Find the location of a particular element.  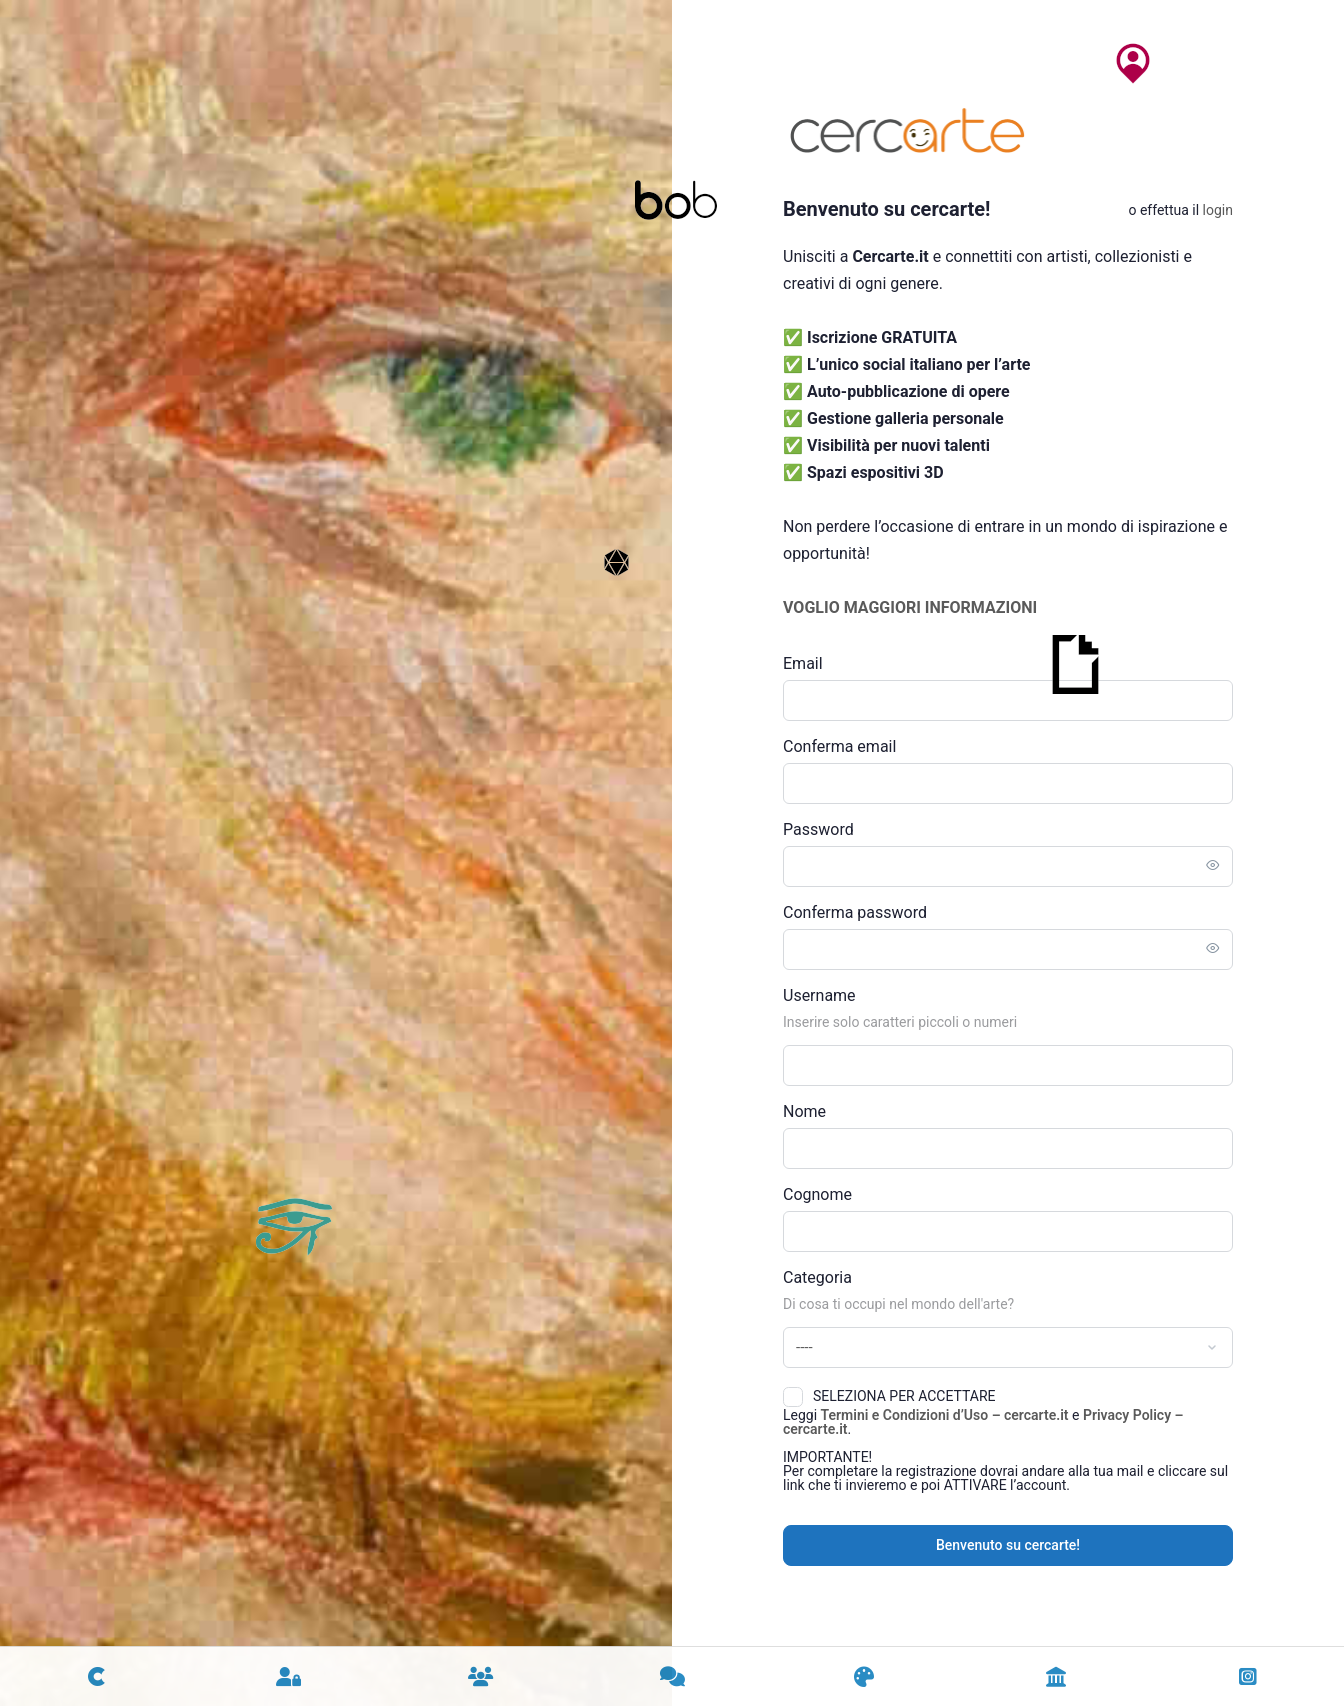

open giphy to search for gifs is located at coordinates (1075, 664).